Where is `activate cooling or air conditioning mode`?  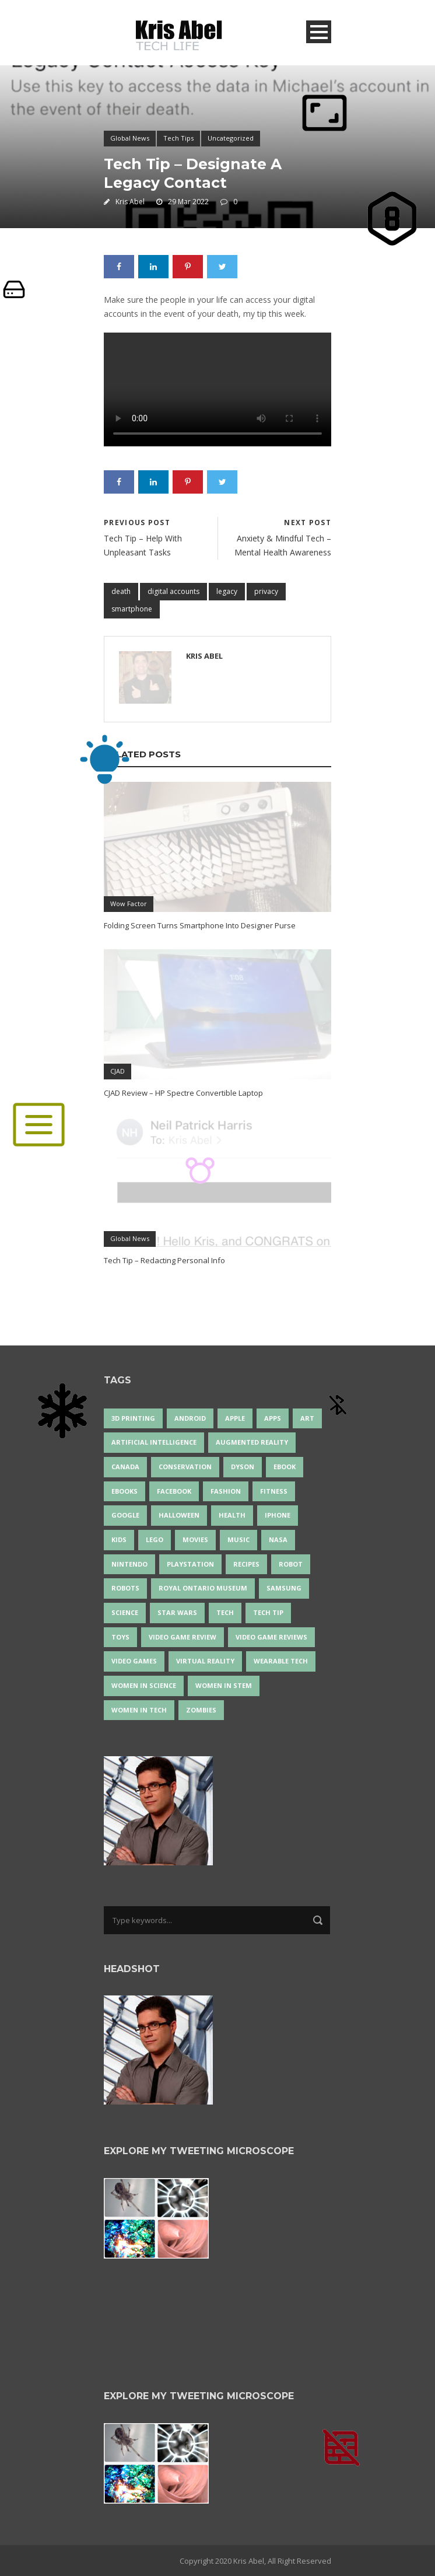
activate cooling or air conditioning mode is located at coordinates (62, 1411).